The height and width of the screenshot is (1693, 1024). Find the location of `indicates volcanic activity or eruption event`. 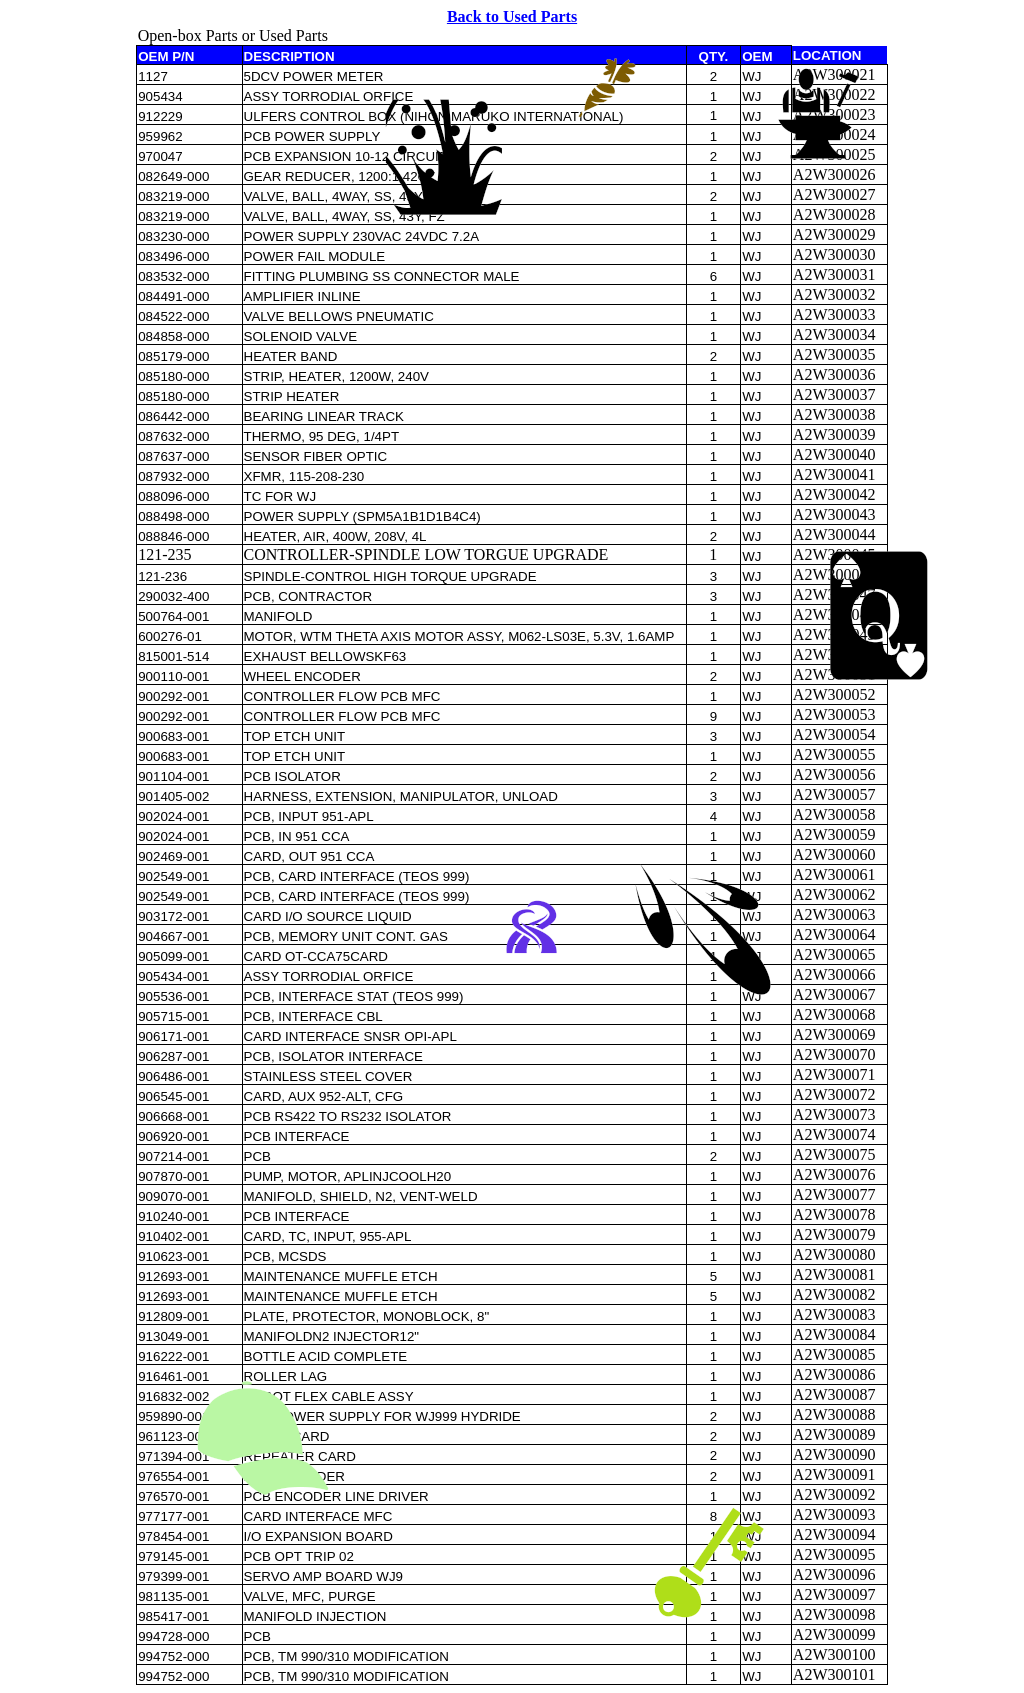

indicates volcanic activity or eruption event is located at coordinates (443, 157).